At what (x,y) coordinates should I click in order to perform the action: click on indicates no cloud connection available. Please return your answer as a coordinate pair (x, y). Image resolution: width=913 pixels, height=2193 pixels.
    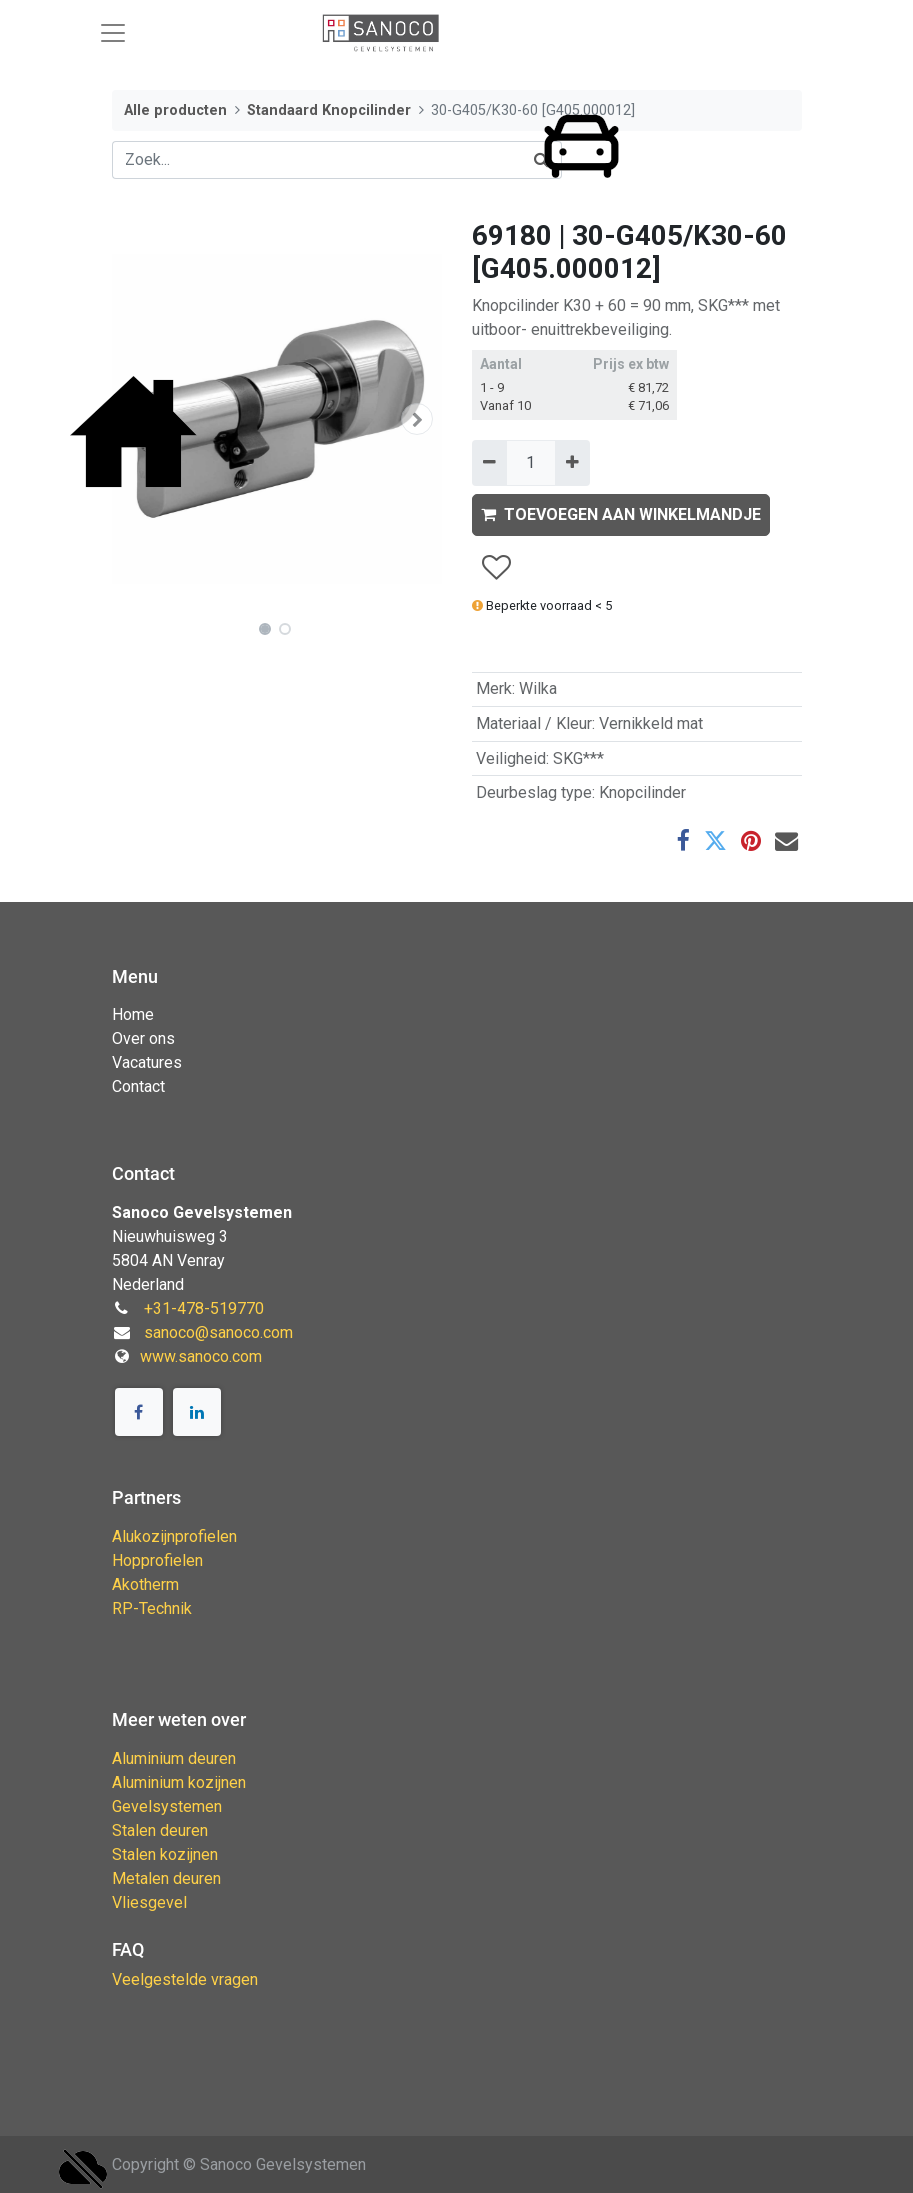
    Looking at the image, I should click on (83, 2169).